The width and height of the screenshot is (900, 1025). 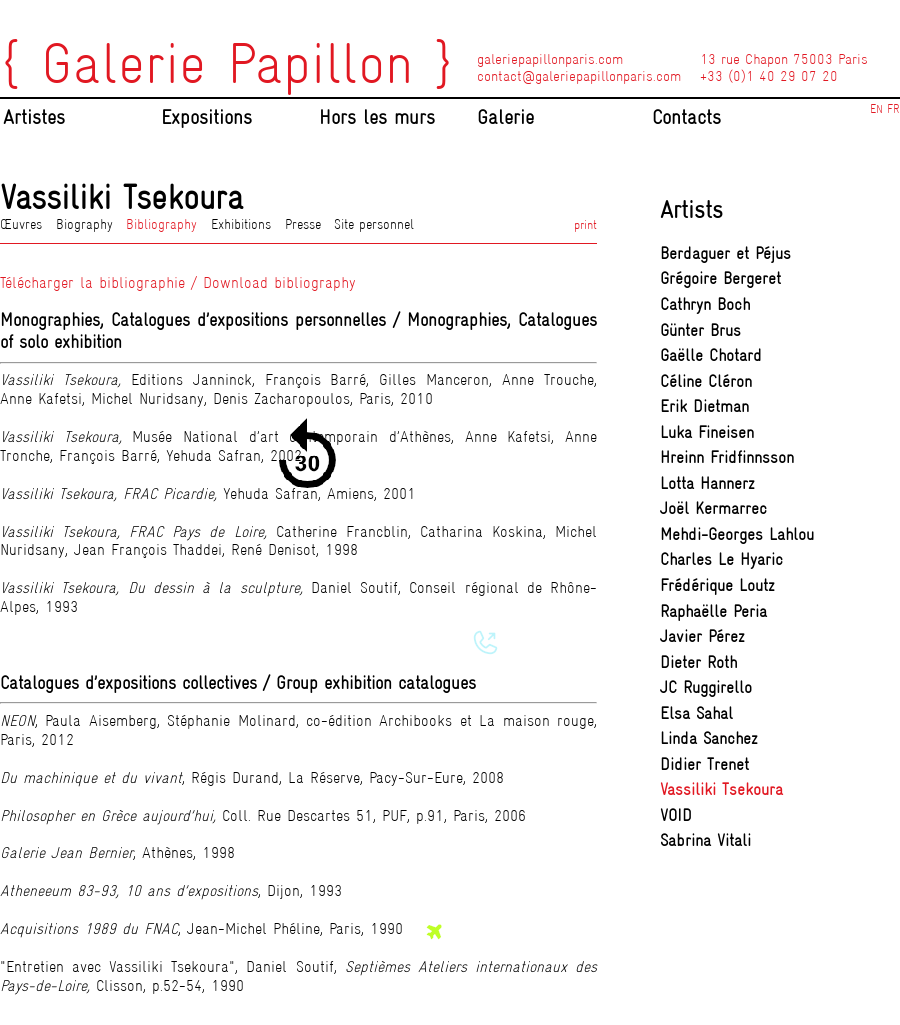 I want to click on replay the last 30 seconds, so click(x=307, y=456).